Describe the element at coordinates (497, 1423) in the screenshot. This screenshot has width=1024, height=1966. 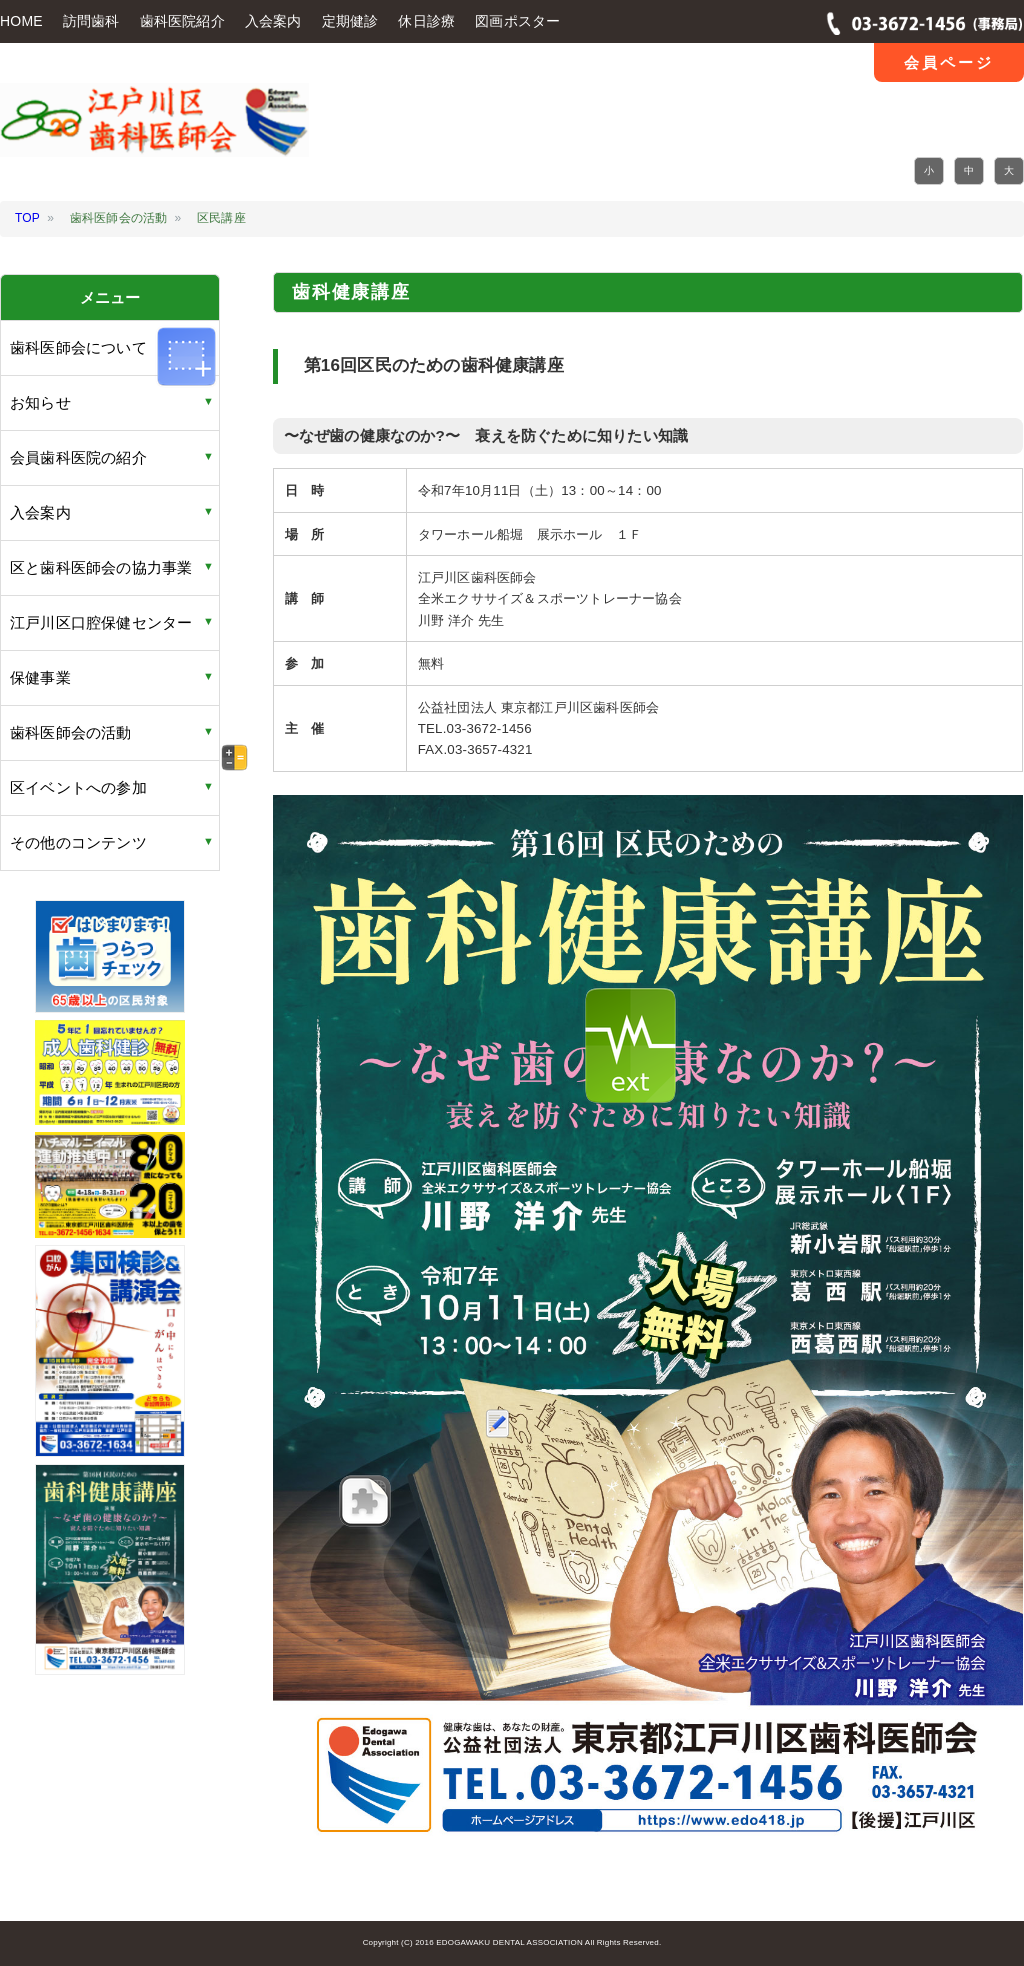
I see `open the text editor app` at that location.